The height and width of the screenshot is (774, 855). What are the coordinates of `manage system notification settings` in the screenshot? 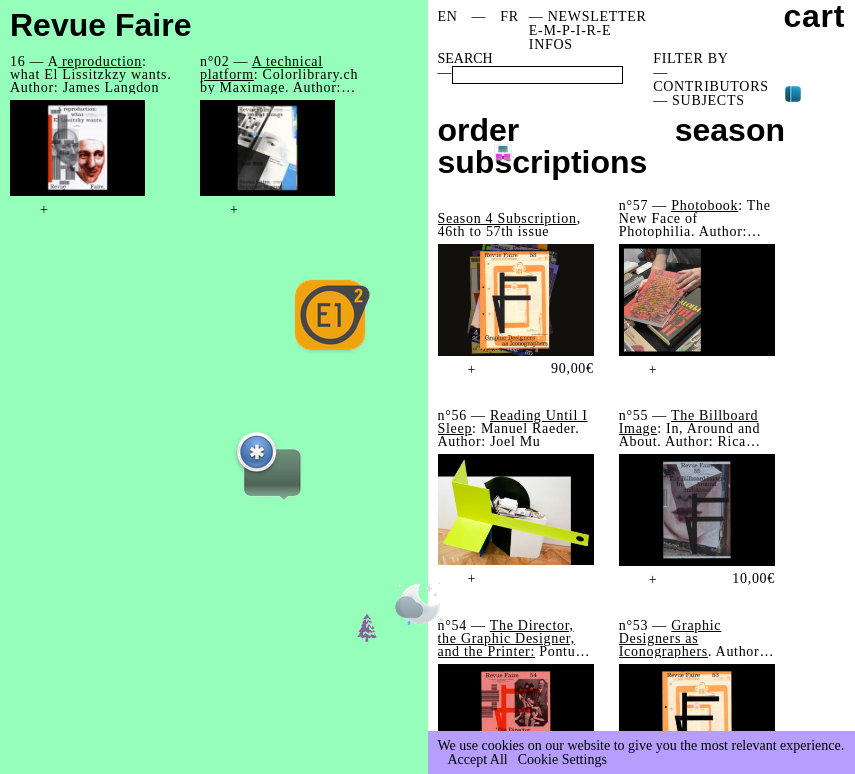 It's located at (269, 464).